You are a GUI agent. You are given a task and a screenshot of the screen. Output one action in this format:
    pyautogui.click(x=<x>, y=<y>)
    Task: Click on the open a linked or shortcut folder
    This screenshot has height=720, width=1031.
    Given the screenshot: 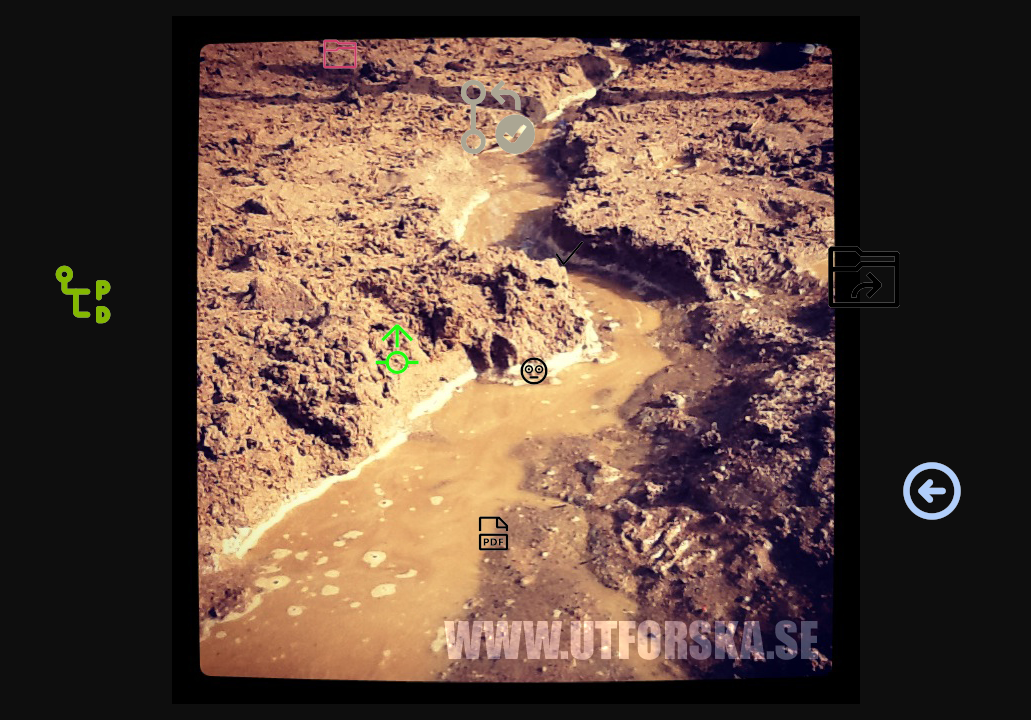 What is the action you would take?
    pyautogui.click(x=864, y=277)
    